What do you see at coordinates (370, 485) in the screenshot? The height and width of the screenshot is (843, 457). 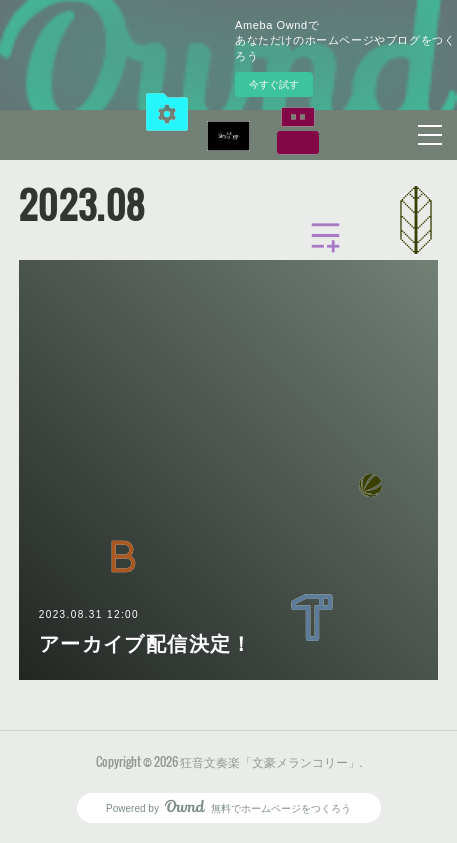 I see `sat.1 german television network logo` at bounding box center [370, 485].